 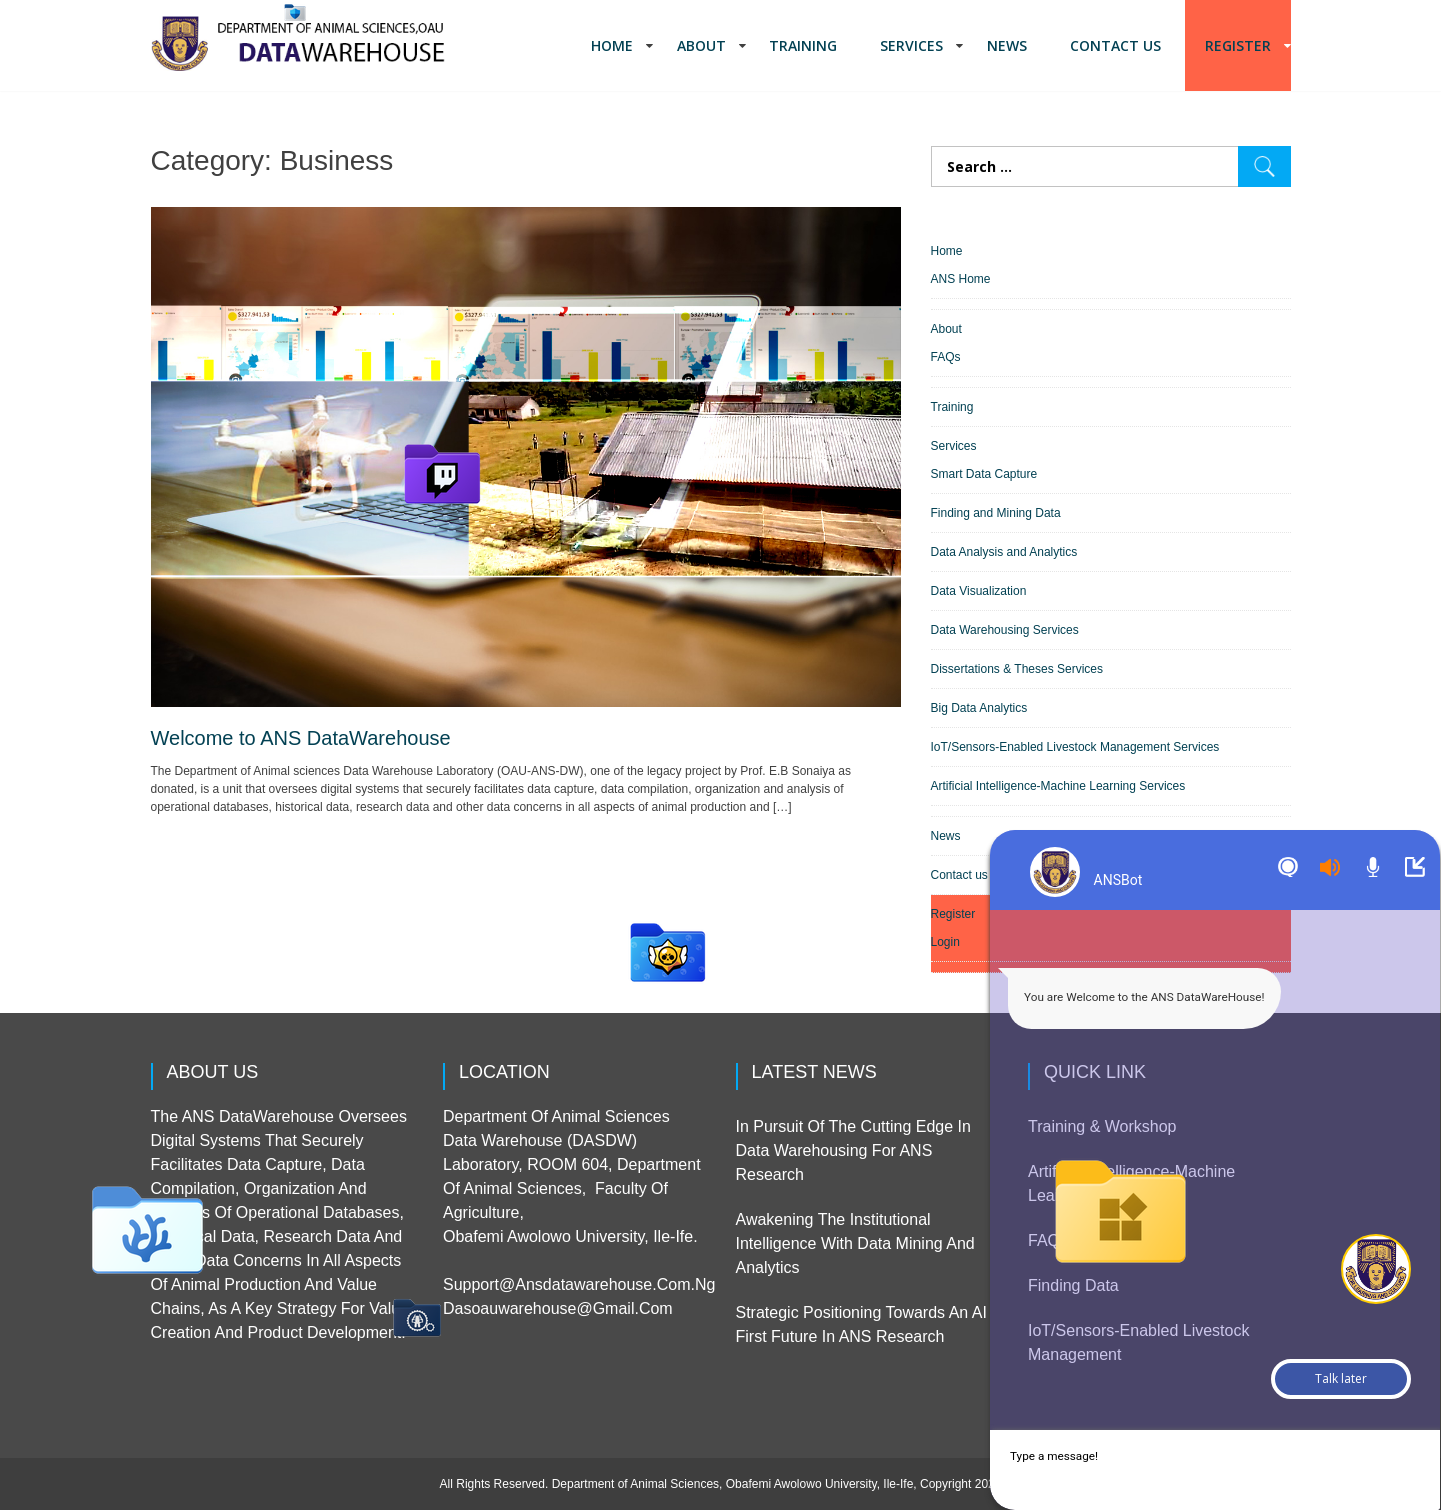 I want to click on folder containing VSCodium projects or files, so click(x=147, y=1233).